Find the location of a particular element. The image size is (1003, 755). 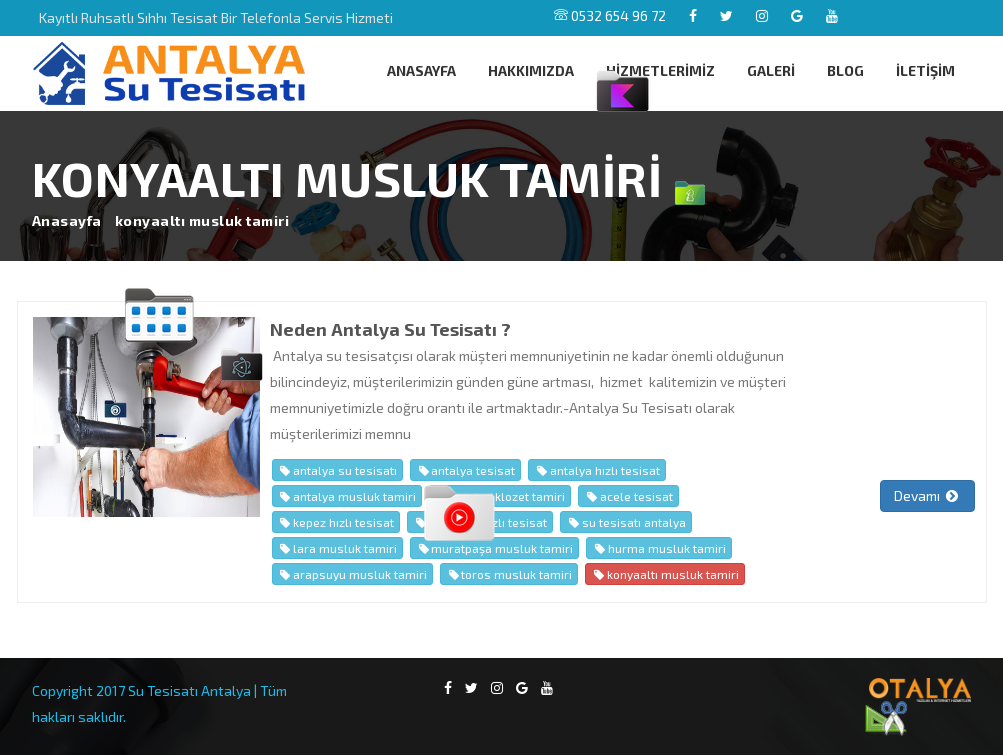

open game jolt chess or strategy games folder is located at coordinates (690, 194).